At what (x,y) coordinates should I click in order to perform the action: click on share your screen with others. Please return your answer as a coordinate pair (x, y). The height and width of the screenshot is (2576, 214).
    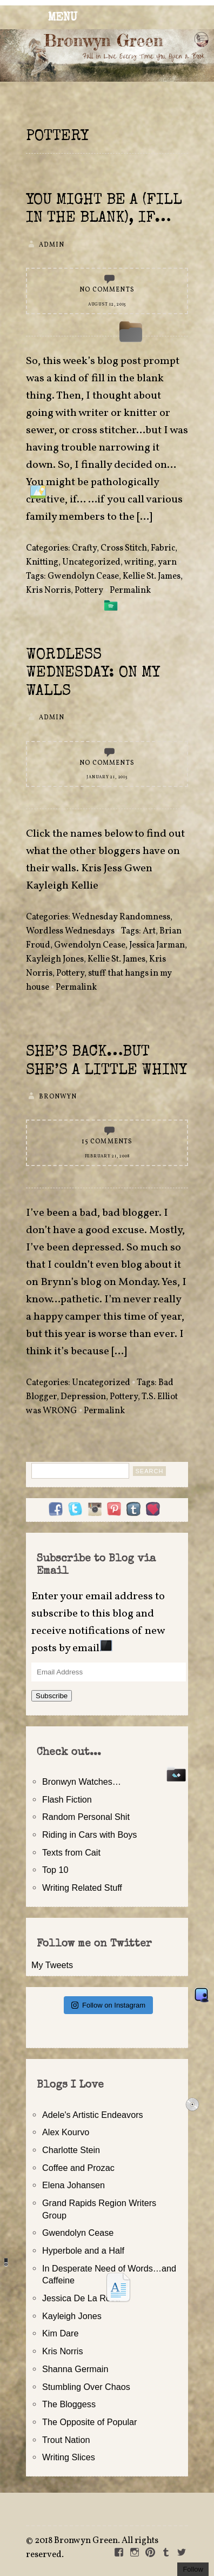
    Looking at the image, I should click on (201, 1994).